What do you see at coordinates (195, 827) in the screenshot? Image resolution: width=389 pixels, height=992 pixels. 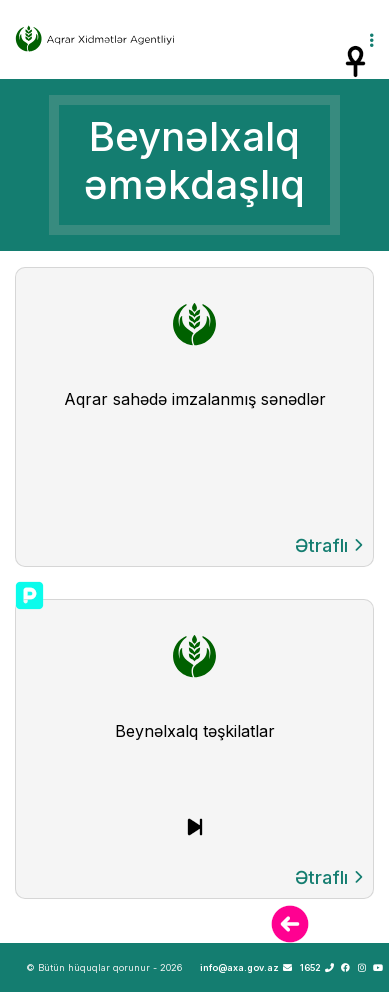 I see `skip to the next track` at bounding box center [195, 827].